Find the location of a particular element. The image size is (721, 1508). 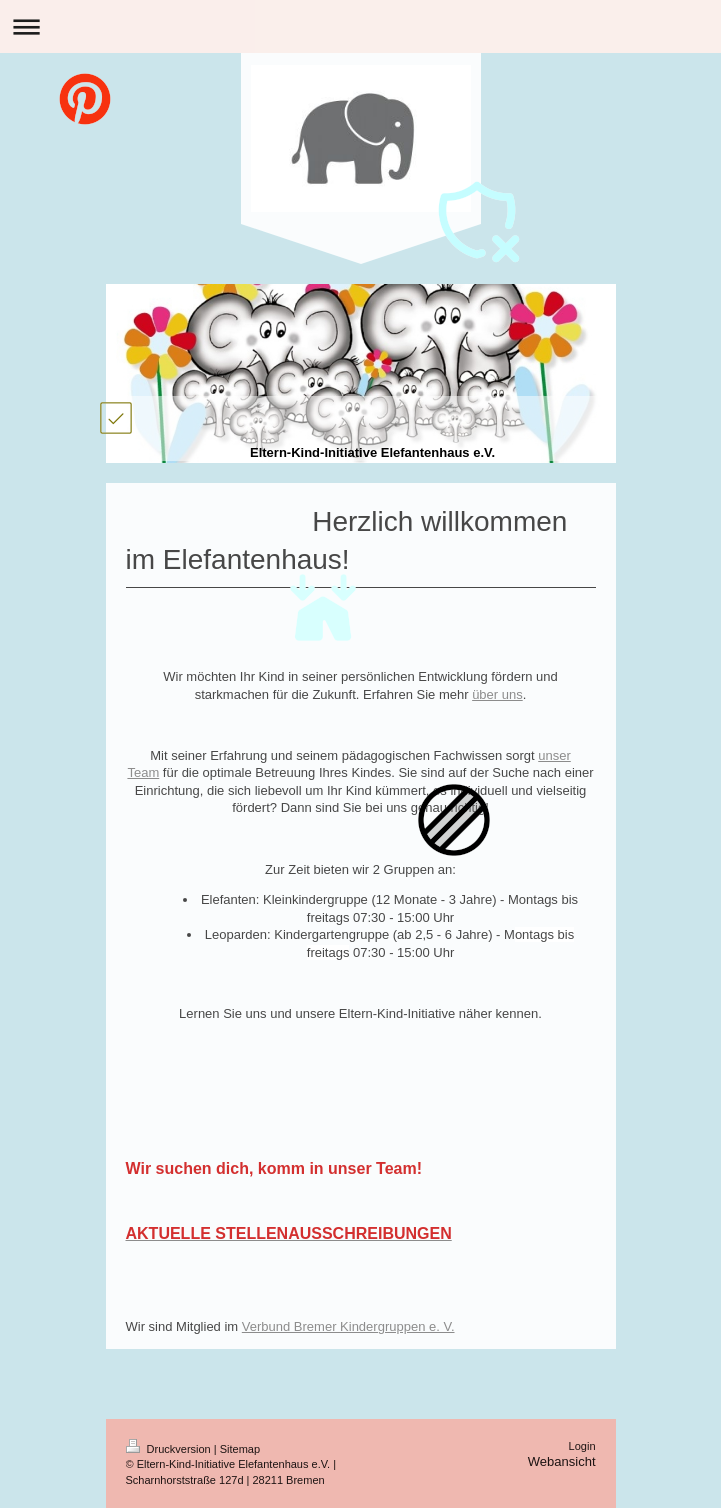

mark task as complete is located at coordinates (116, 418).